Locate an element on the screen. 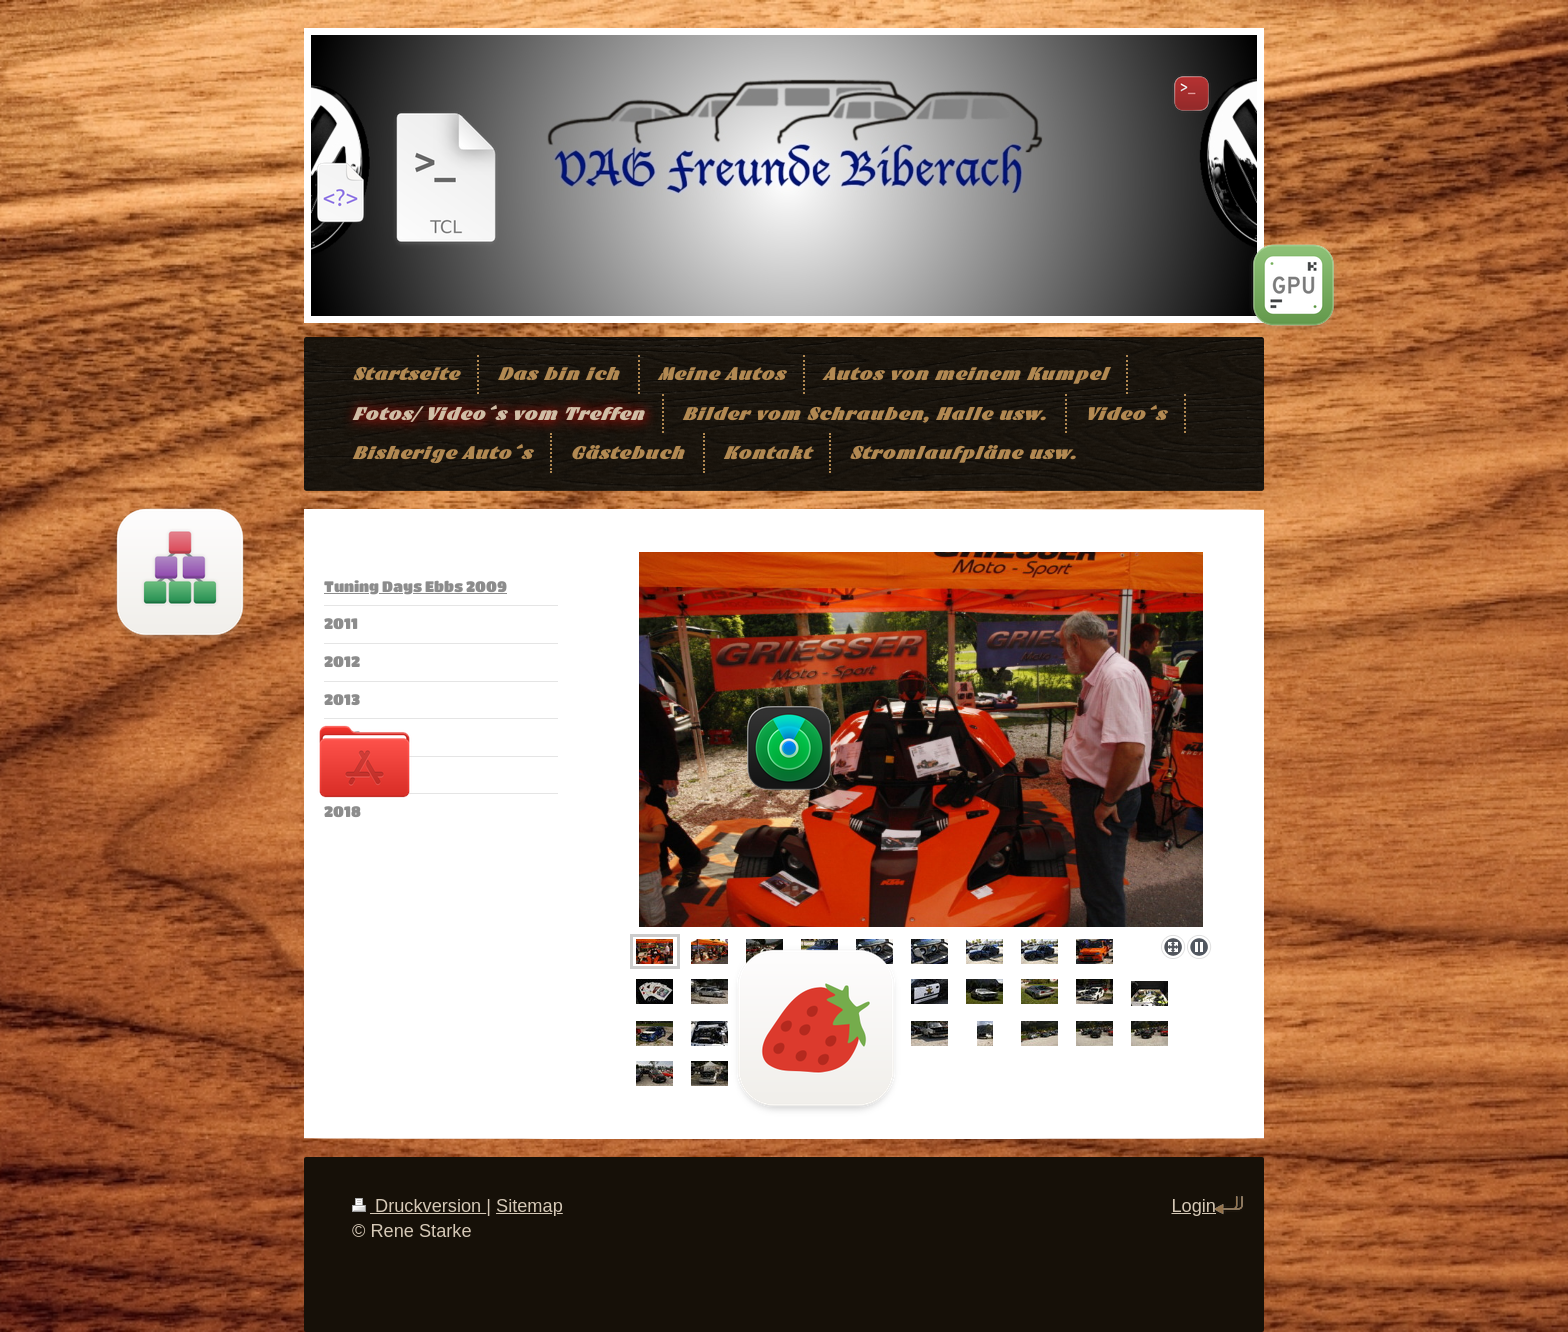 The height and width of the screenshot is (1332, 1568). a php source code file is located at coordinates (340, 192).